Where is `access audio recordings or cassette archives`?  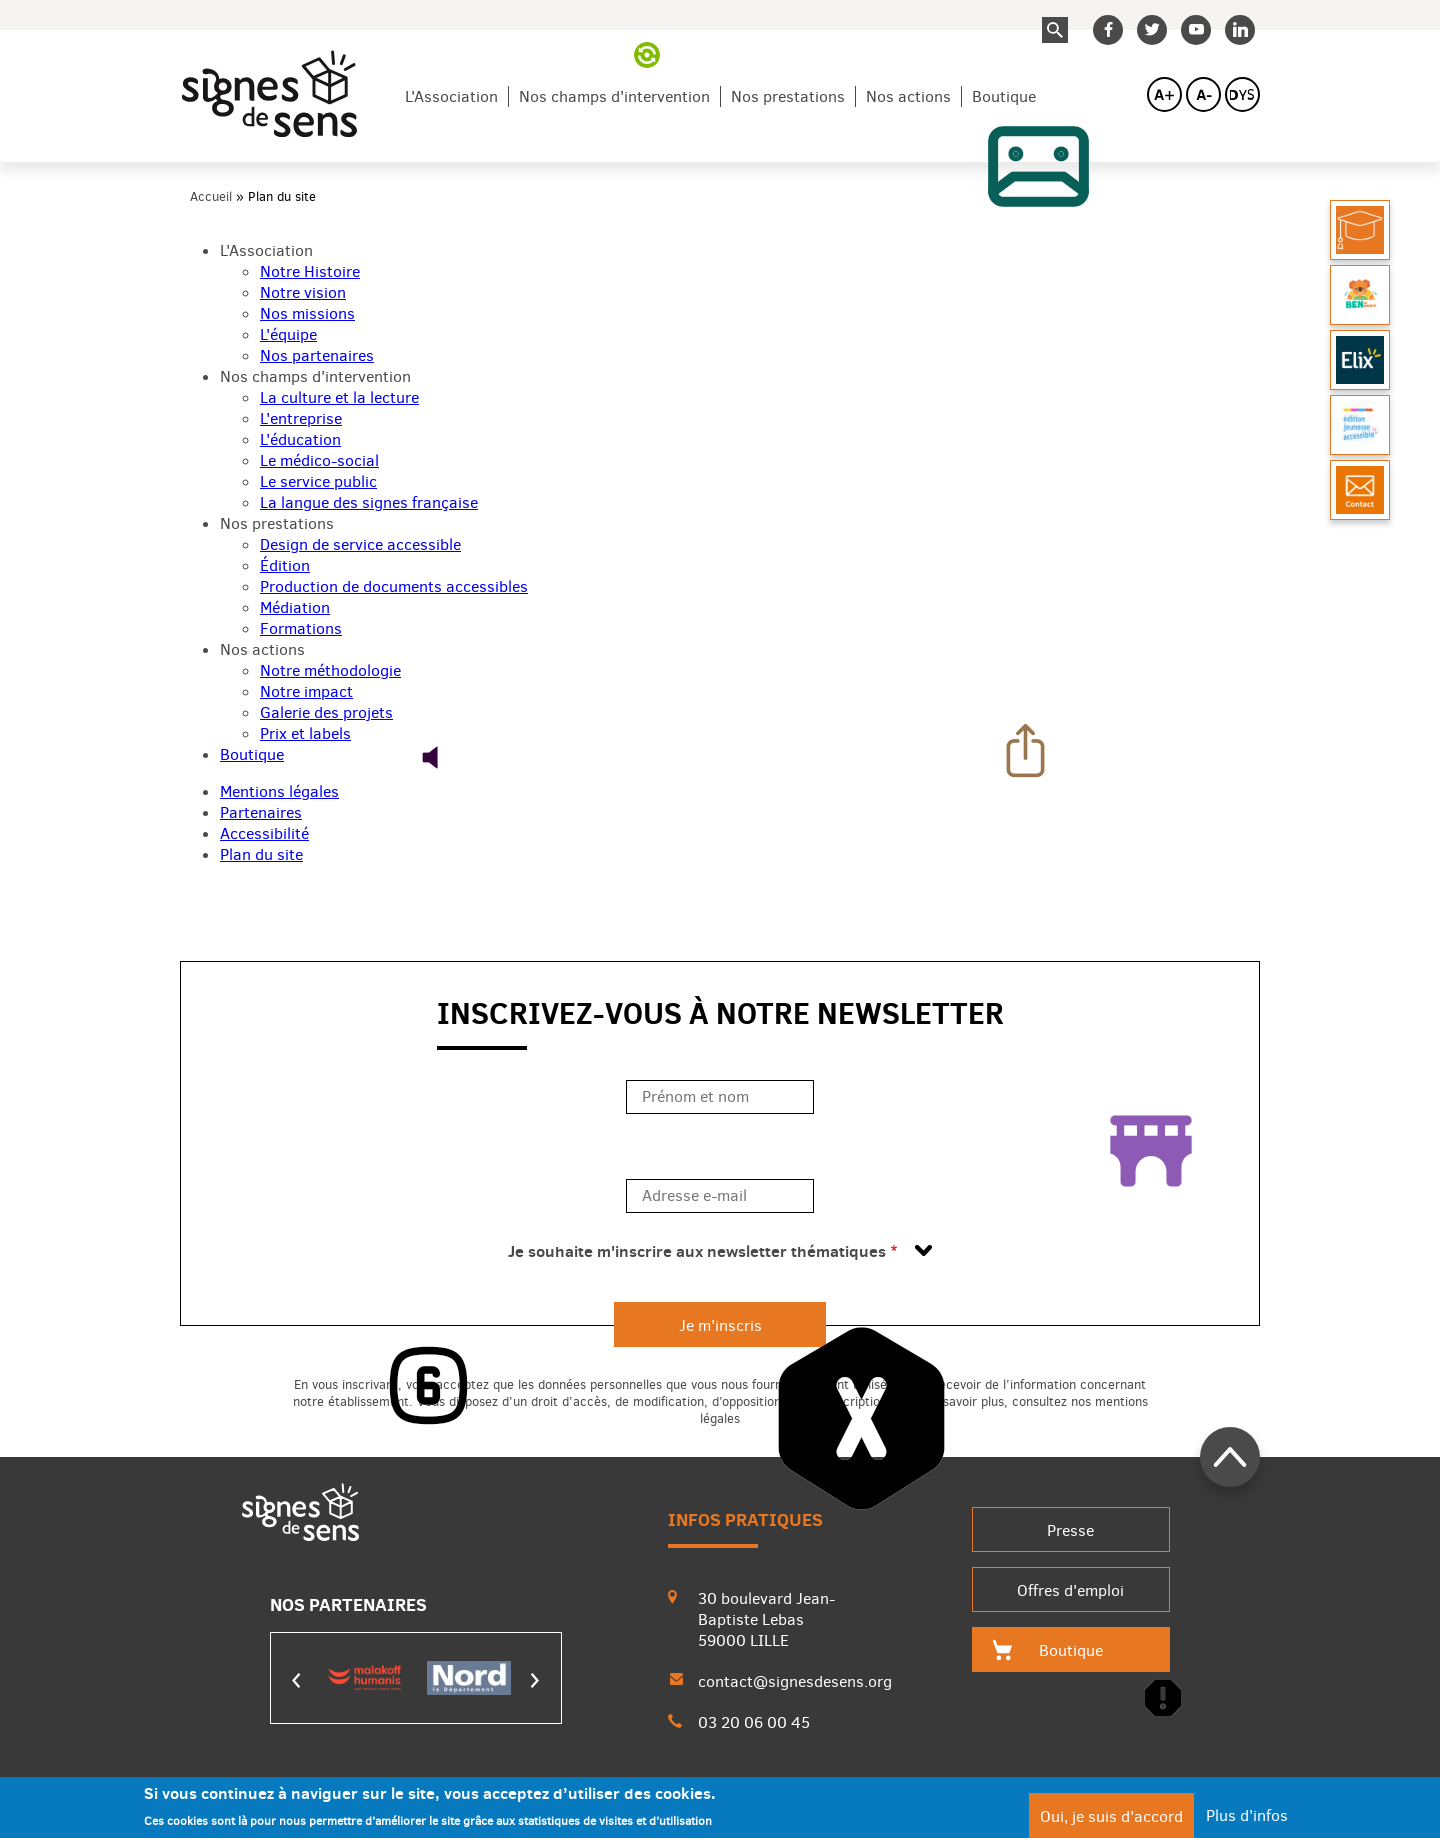 access audio recordings or cassette archives is located at coordinates (1038, 166).